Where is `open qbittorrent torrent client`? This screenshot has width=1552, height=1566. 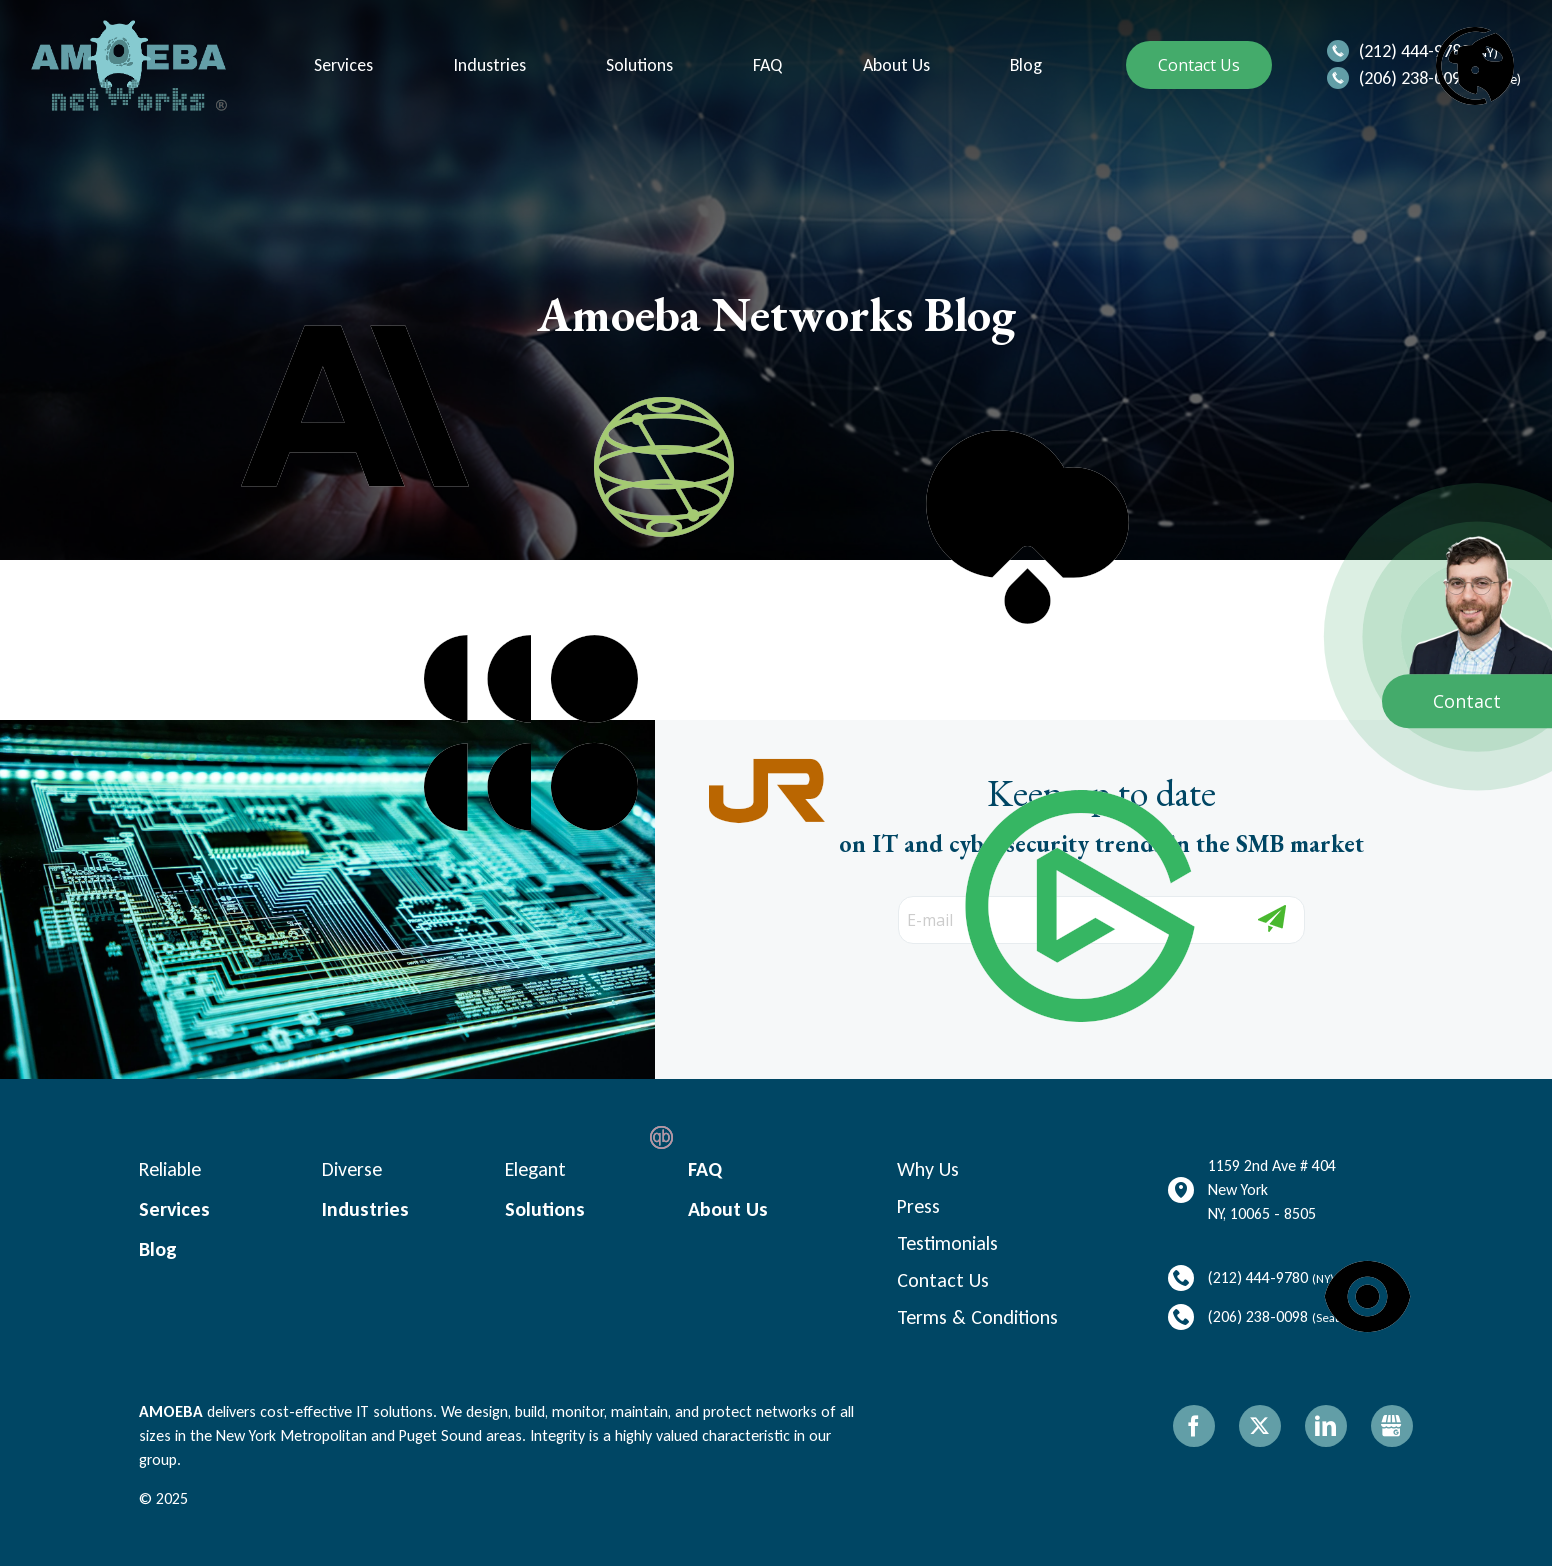 open qbittorrent torrent client is located at coordinates (661, 1137).